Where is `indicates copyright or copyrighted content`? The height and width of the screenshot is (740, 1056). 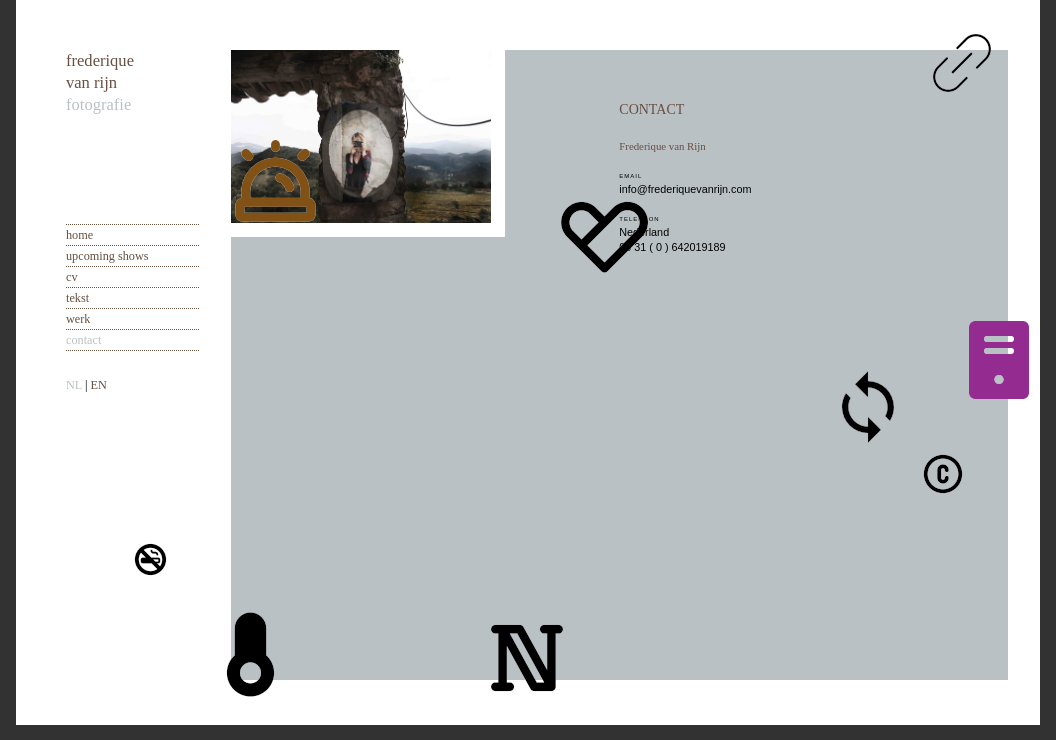 indicates copyright or copyrighted content is located at coordinates (943, 474).